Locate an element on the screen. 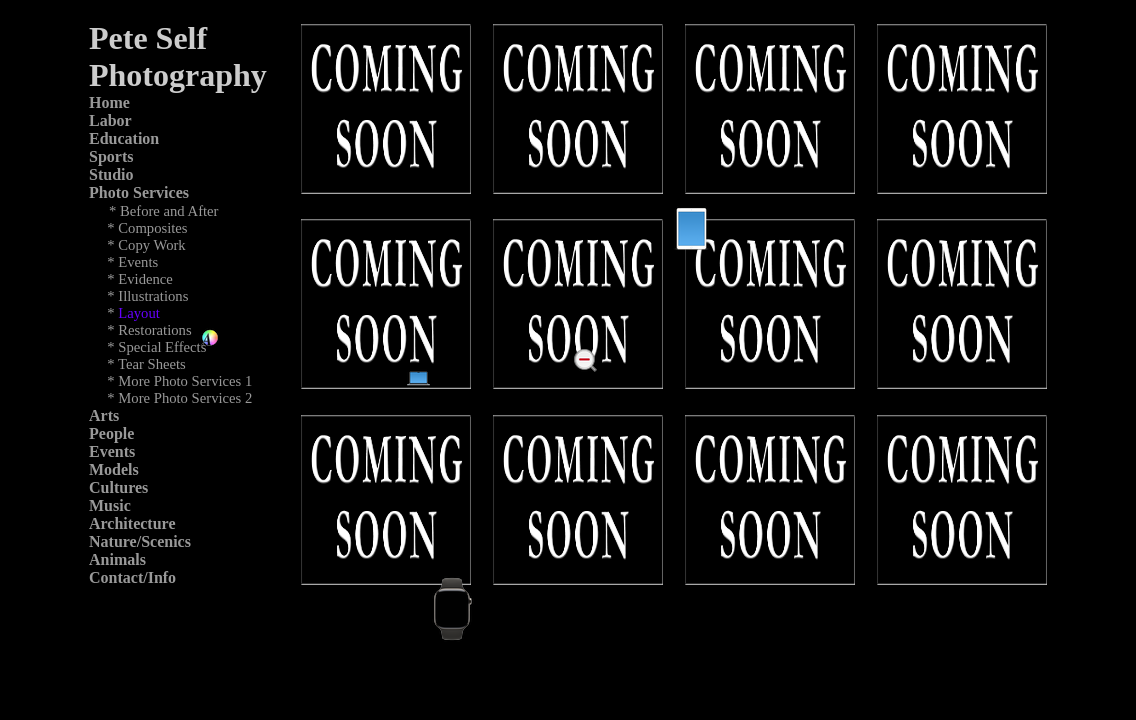 Image resolution: width=1136 pixels, height=720 pixels. customize font and color settings is located at coordinates (209, 336).